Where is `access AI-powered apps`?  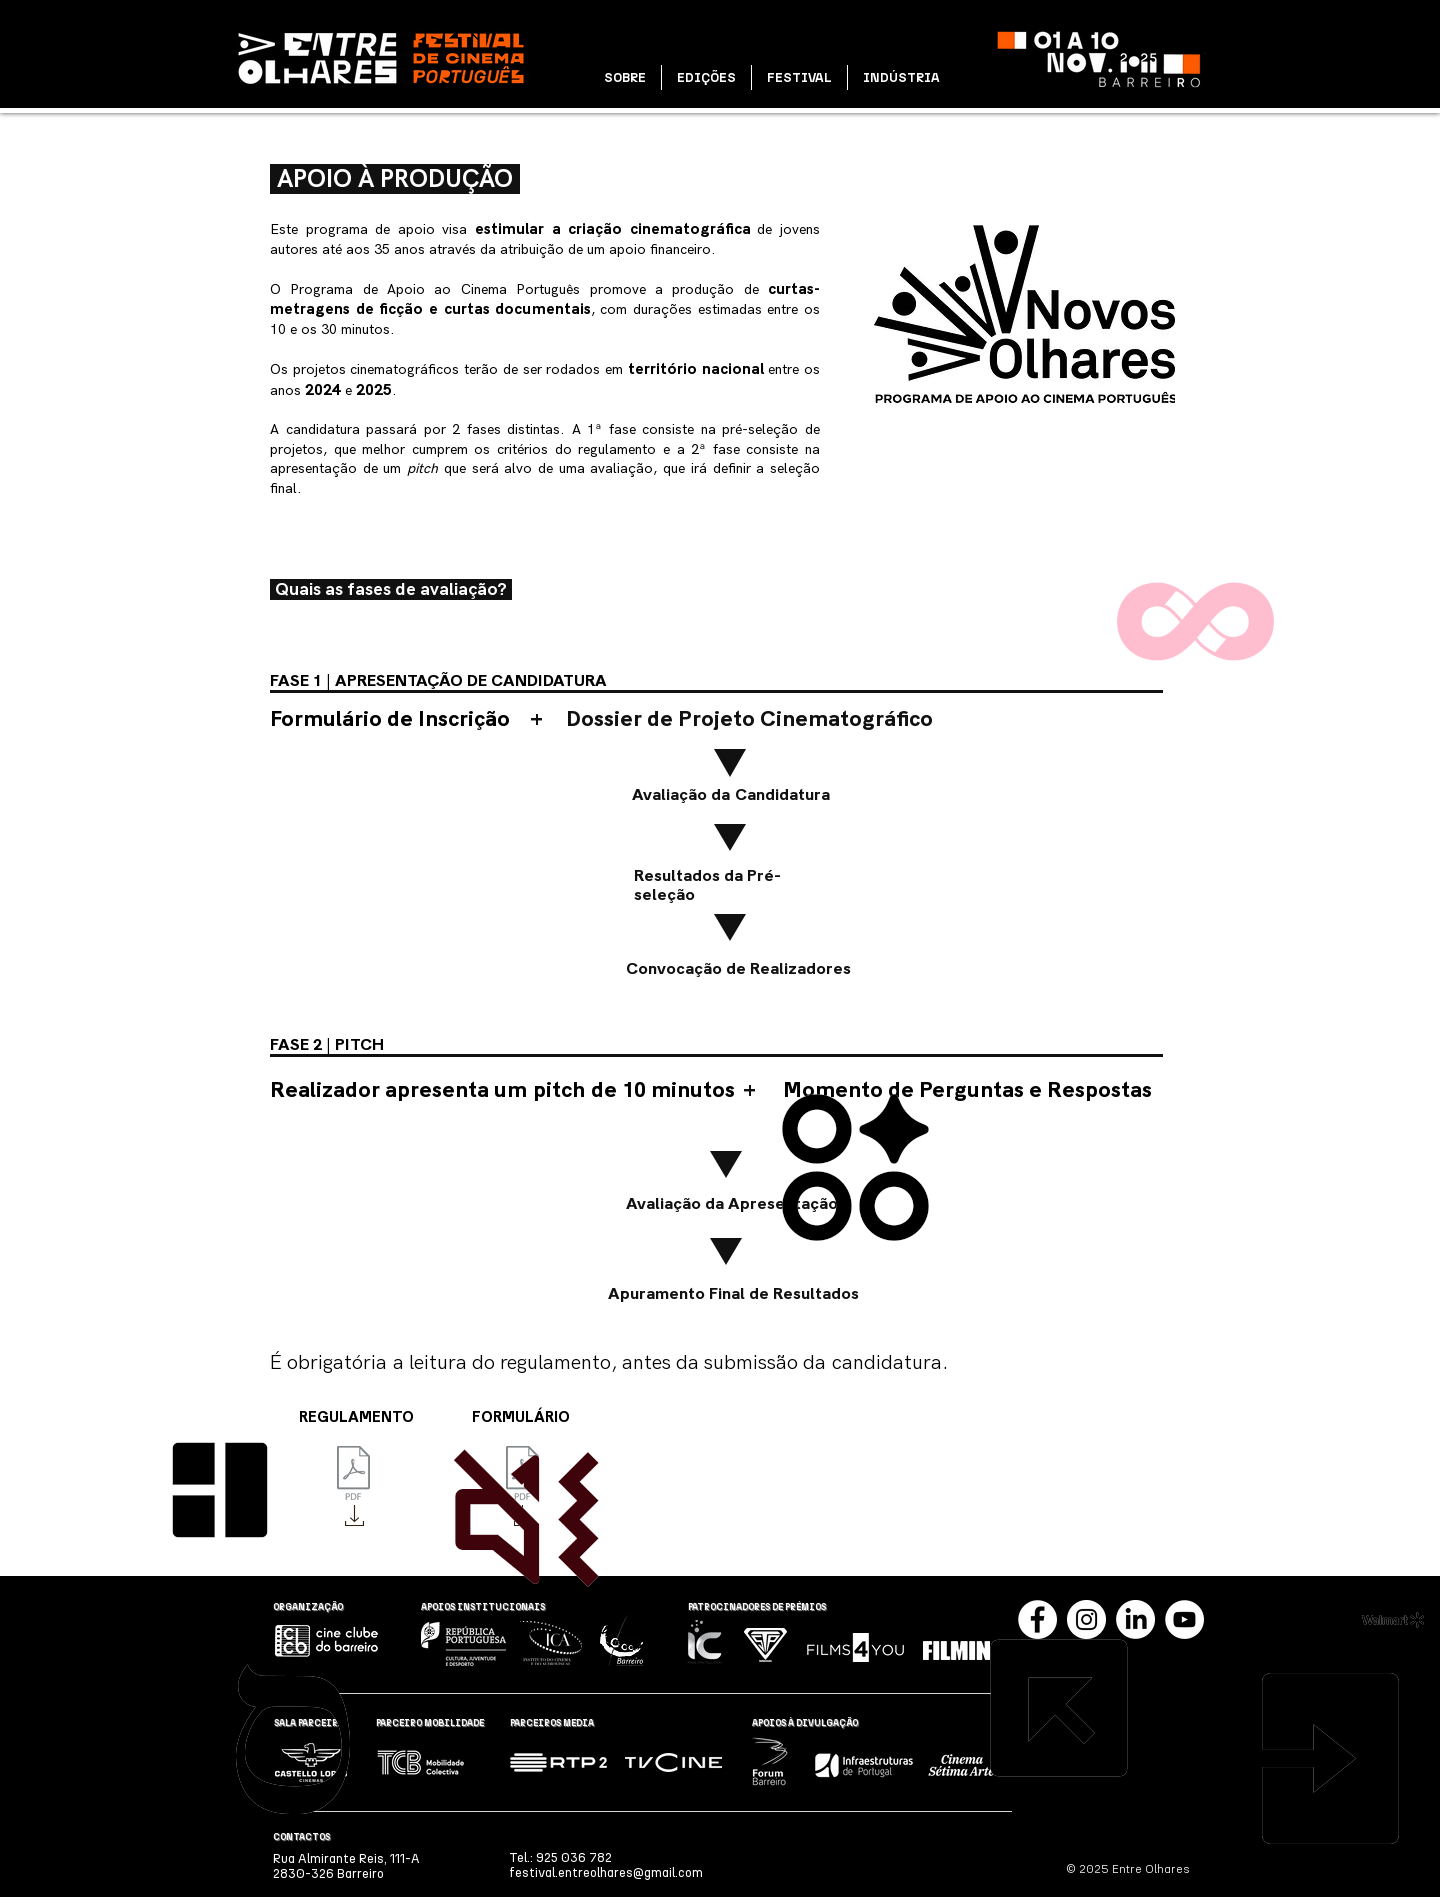 access AI-powered apps is located at coordinates (855, 1167).